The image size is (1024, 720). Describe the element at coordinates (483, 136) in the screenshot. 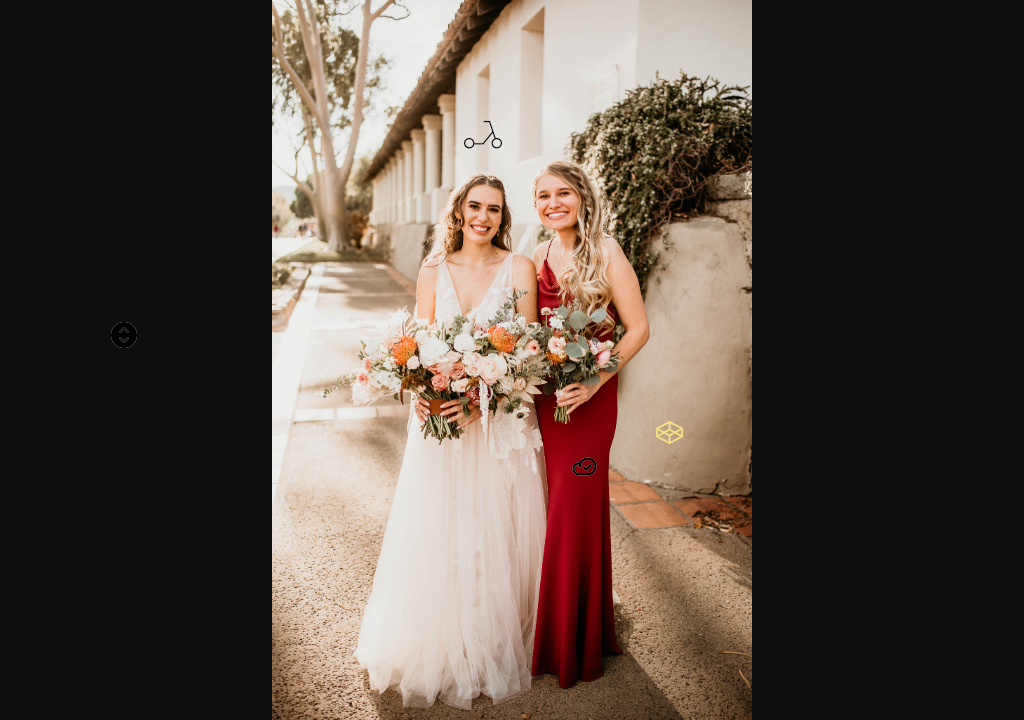

I see `select scooter as transportation mode` at that location.